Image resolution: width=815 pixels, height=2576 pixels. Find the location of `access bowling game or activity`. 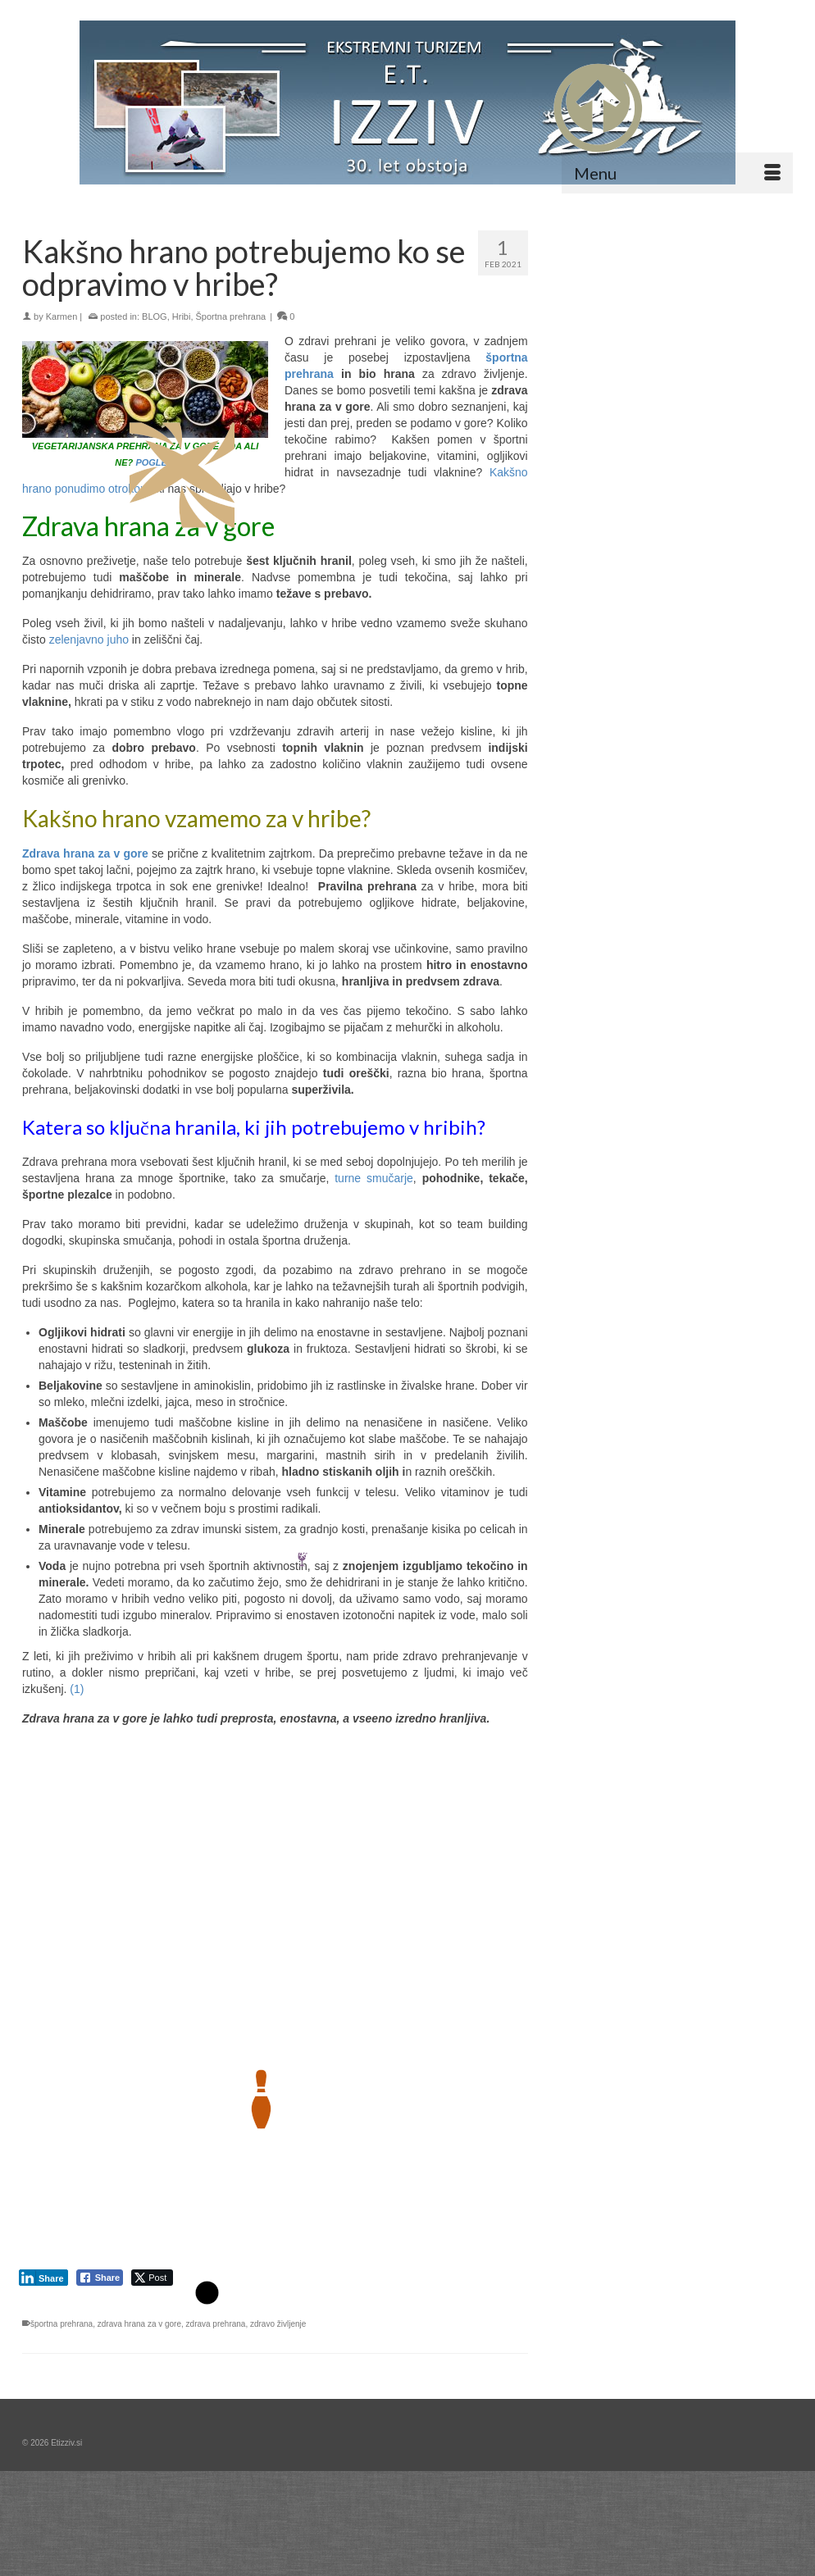

access bowling game or activity is located at coordinates (261, 2099).